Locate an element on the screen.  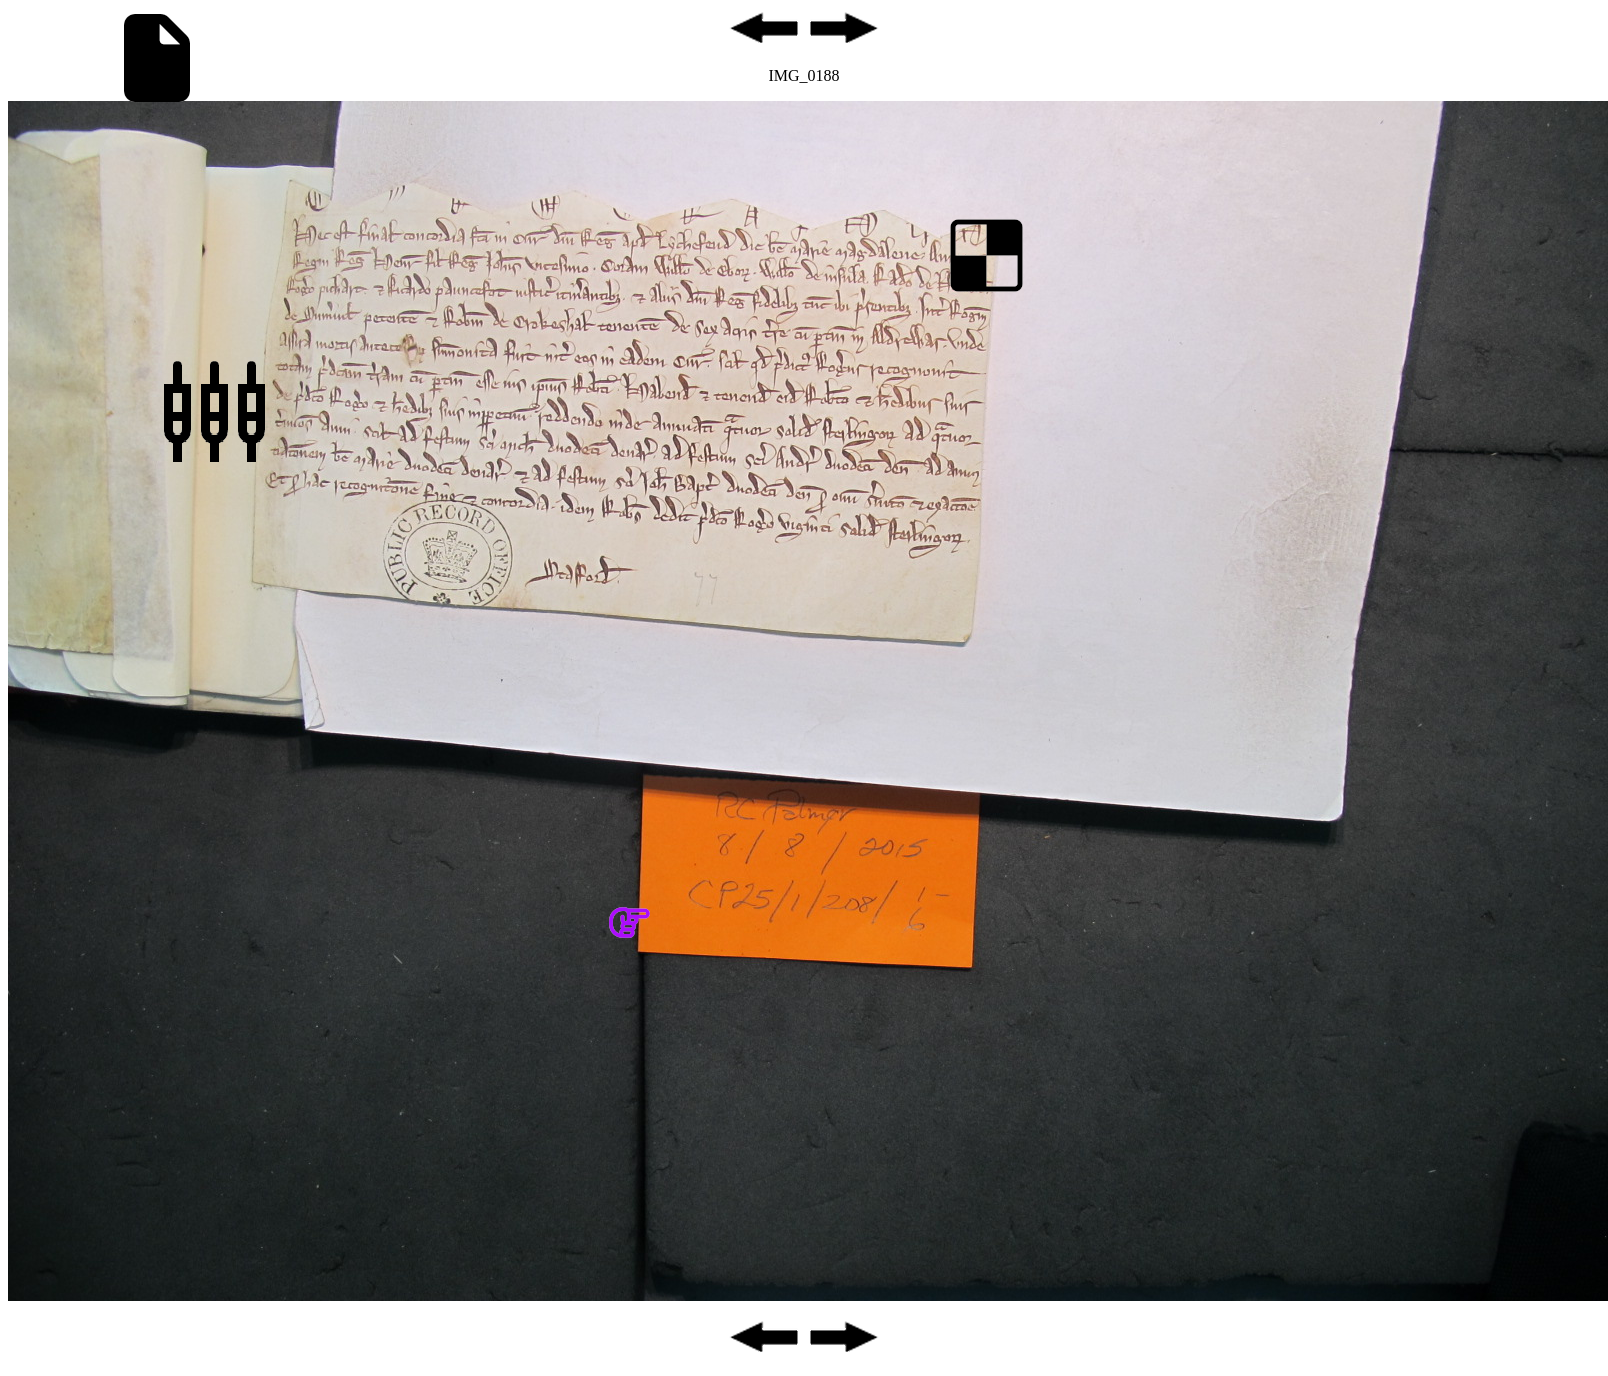
delicious social bookmarking service logo is located at coordinates (986, 255).